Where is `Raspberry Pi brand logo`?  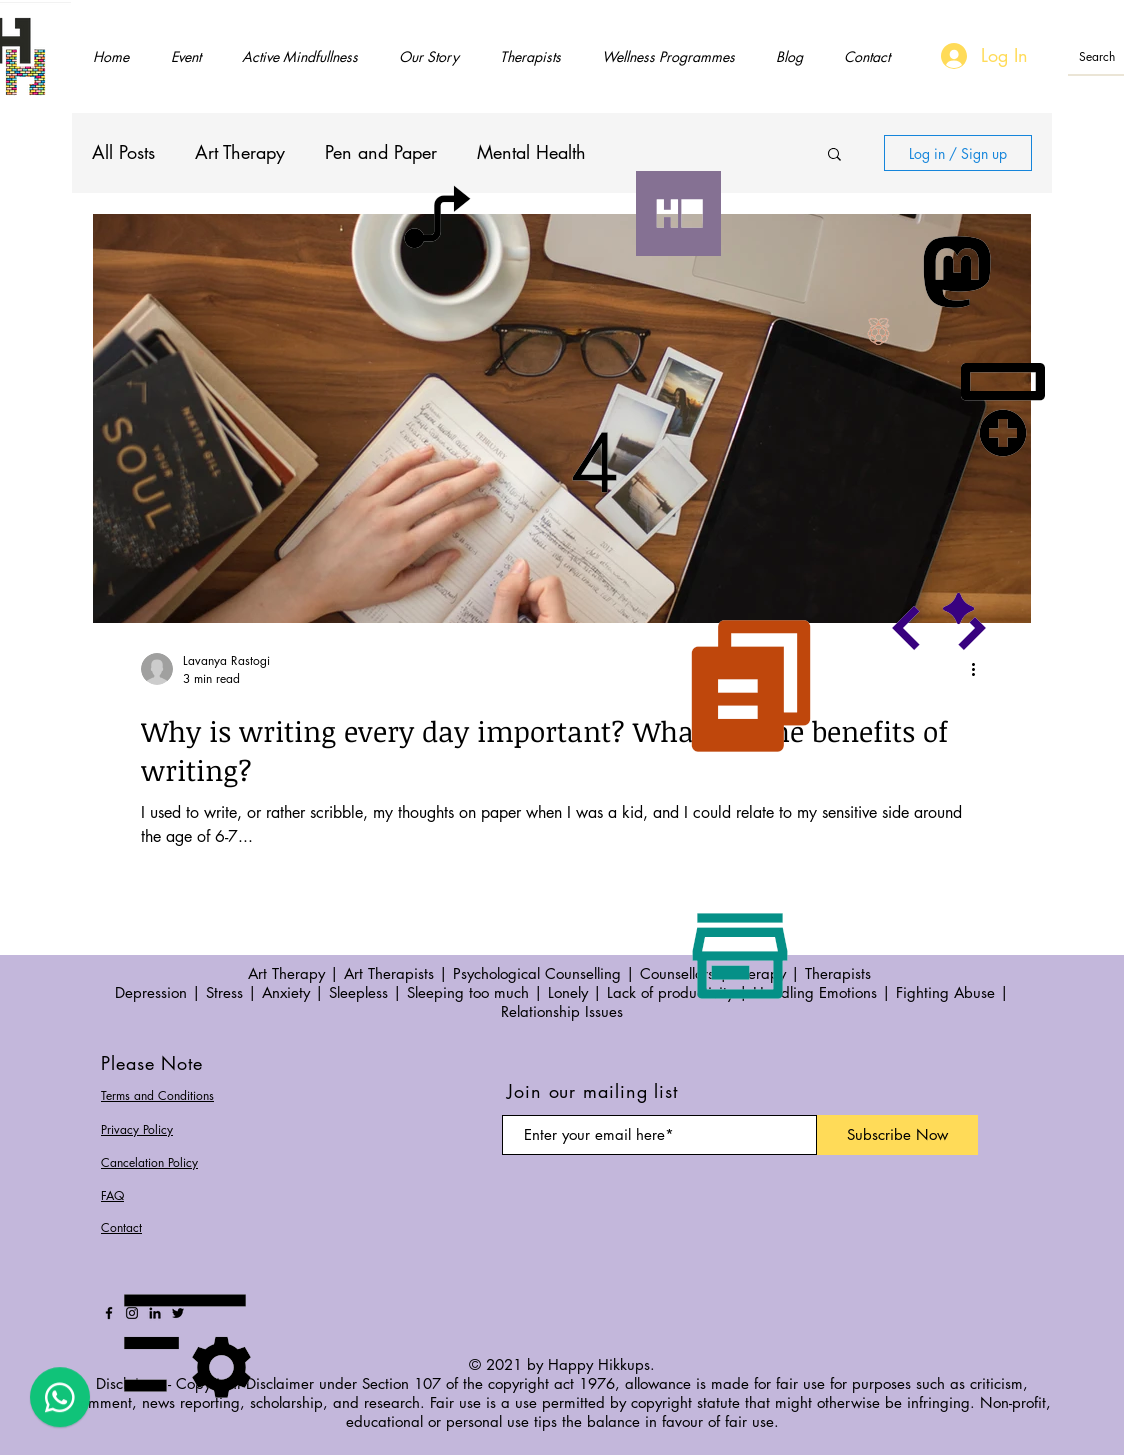 Raspberry Pi brand logo is located at coordinates (878, 331).